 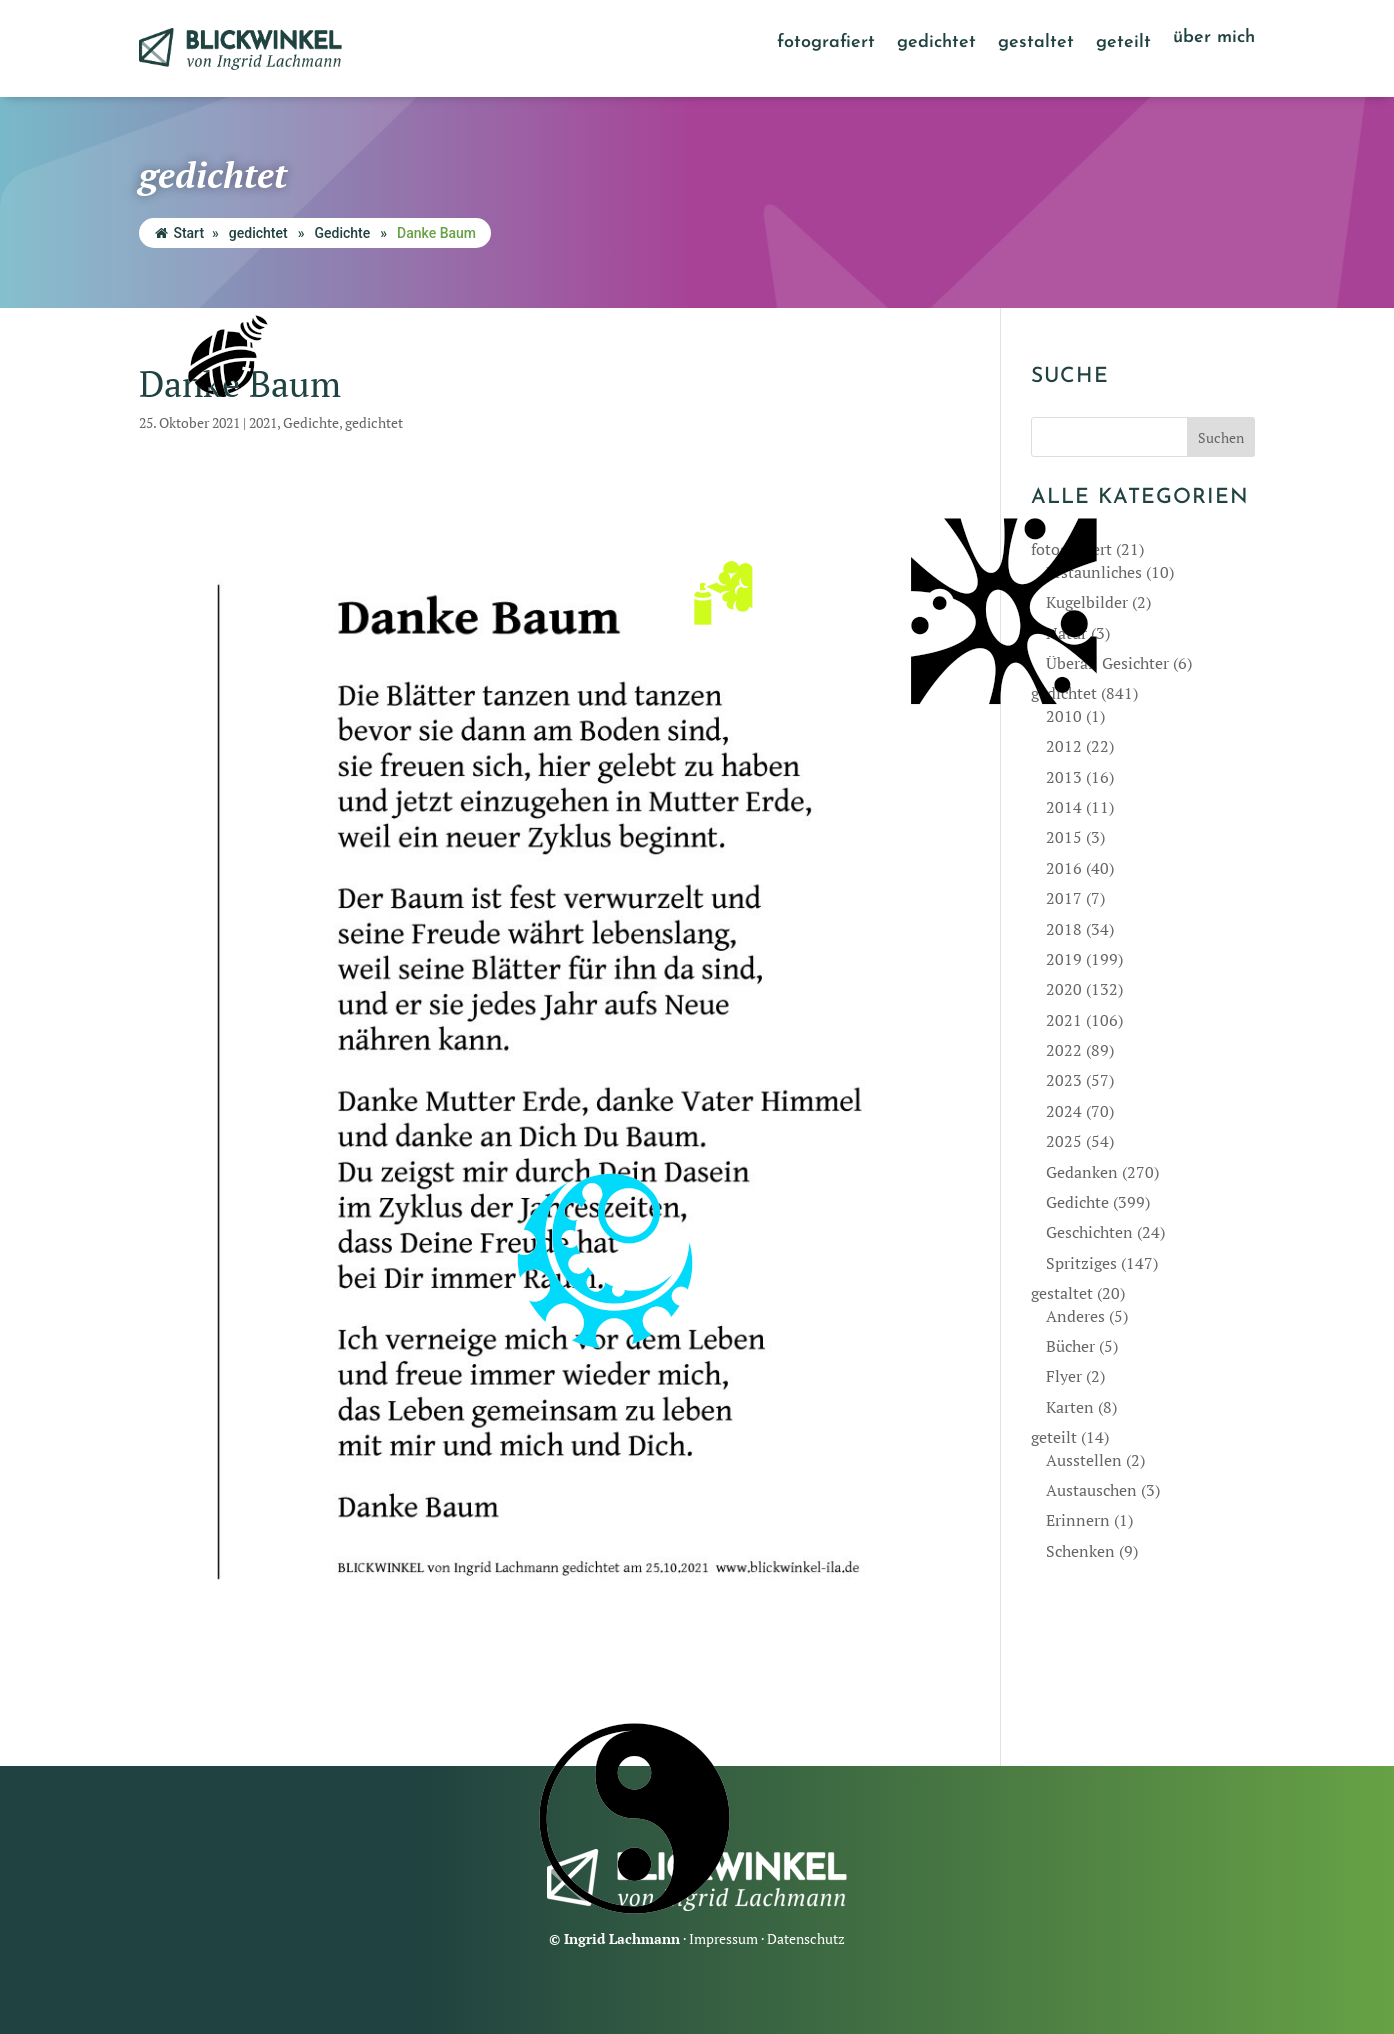 What do you see at coordinates (605, 1260) in the screenshot?
I see `select crescent blade weapon in game inventory` at bounding box center [605, 1260].